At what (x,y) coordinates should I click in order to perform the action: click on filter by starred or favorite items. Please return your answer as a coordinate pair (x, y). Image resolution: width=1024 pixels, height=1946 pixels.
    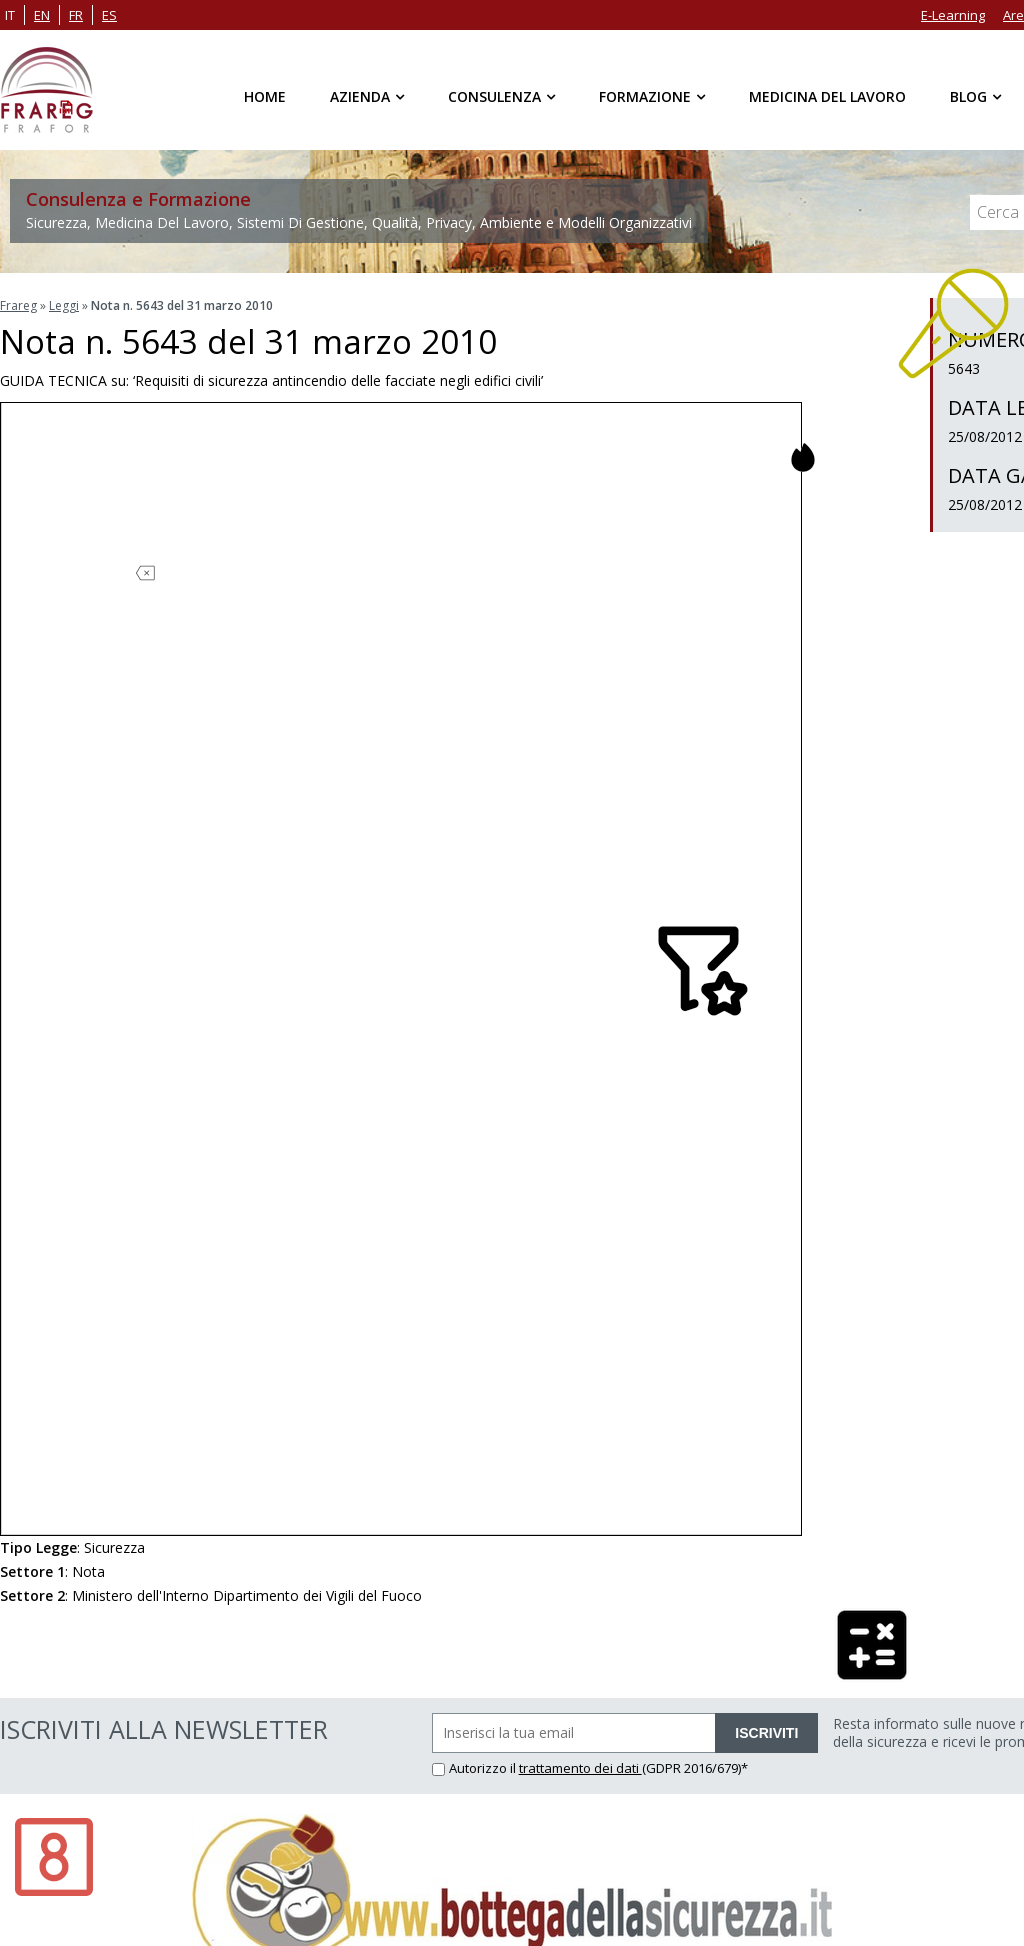
    Looking at the image, I should click on (698, 966).